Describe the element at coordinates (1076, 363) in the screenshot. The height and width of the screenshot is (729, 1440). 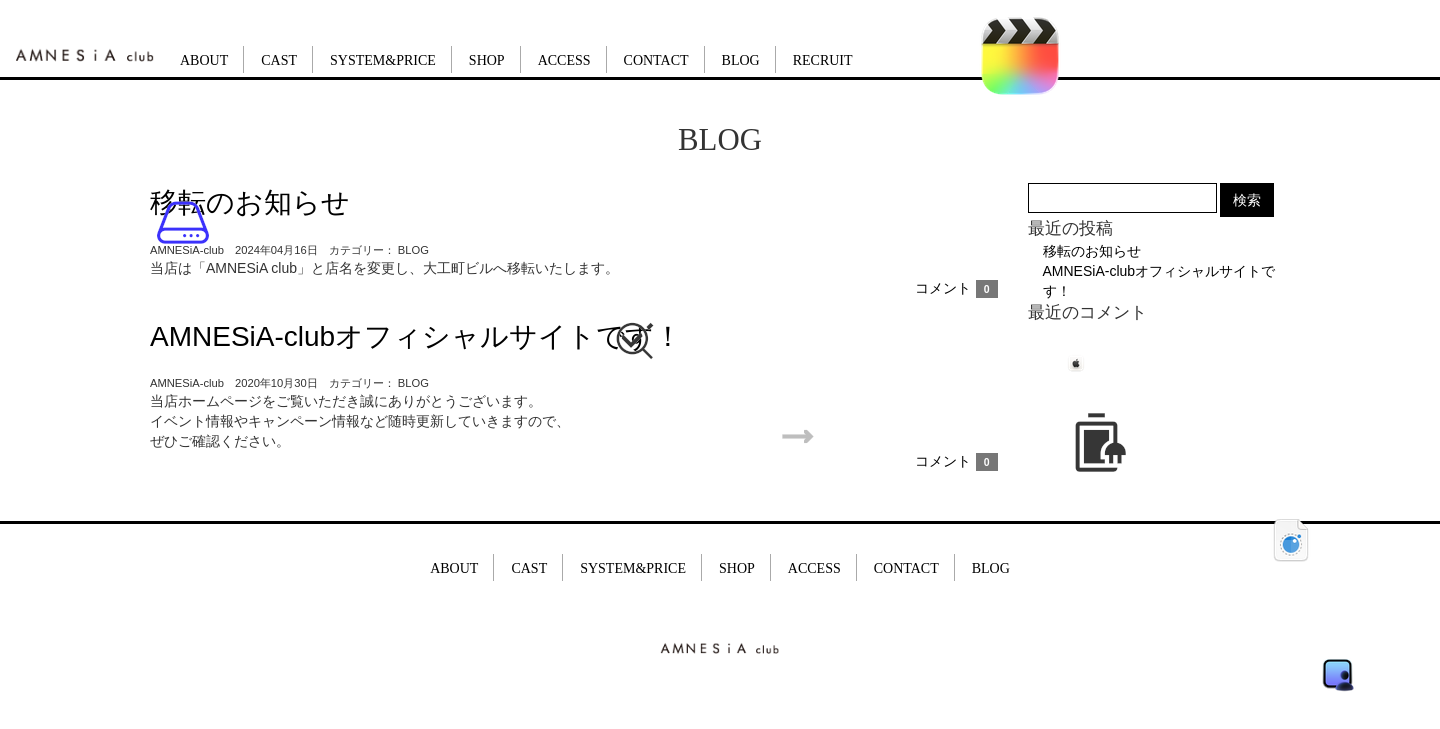
I see `open system preferences or settings` at that location.